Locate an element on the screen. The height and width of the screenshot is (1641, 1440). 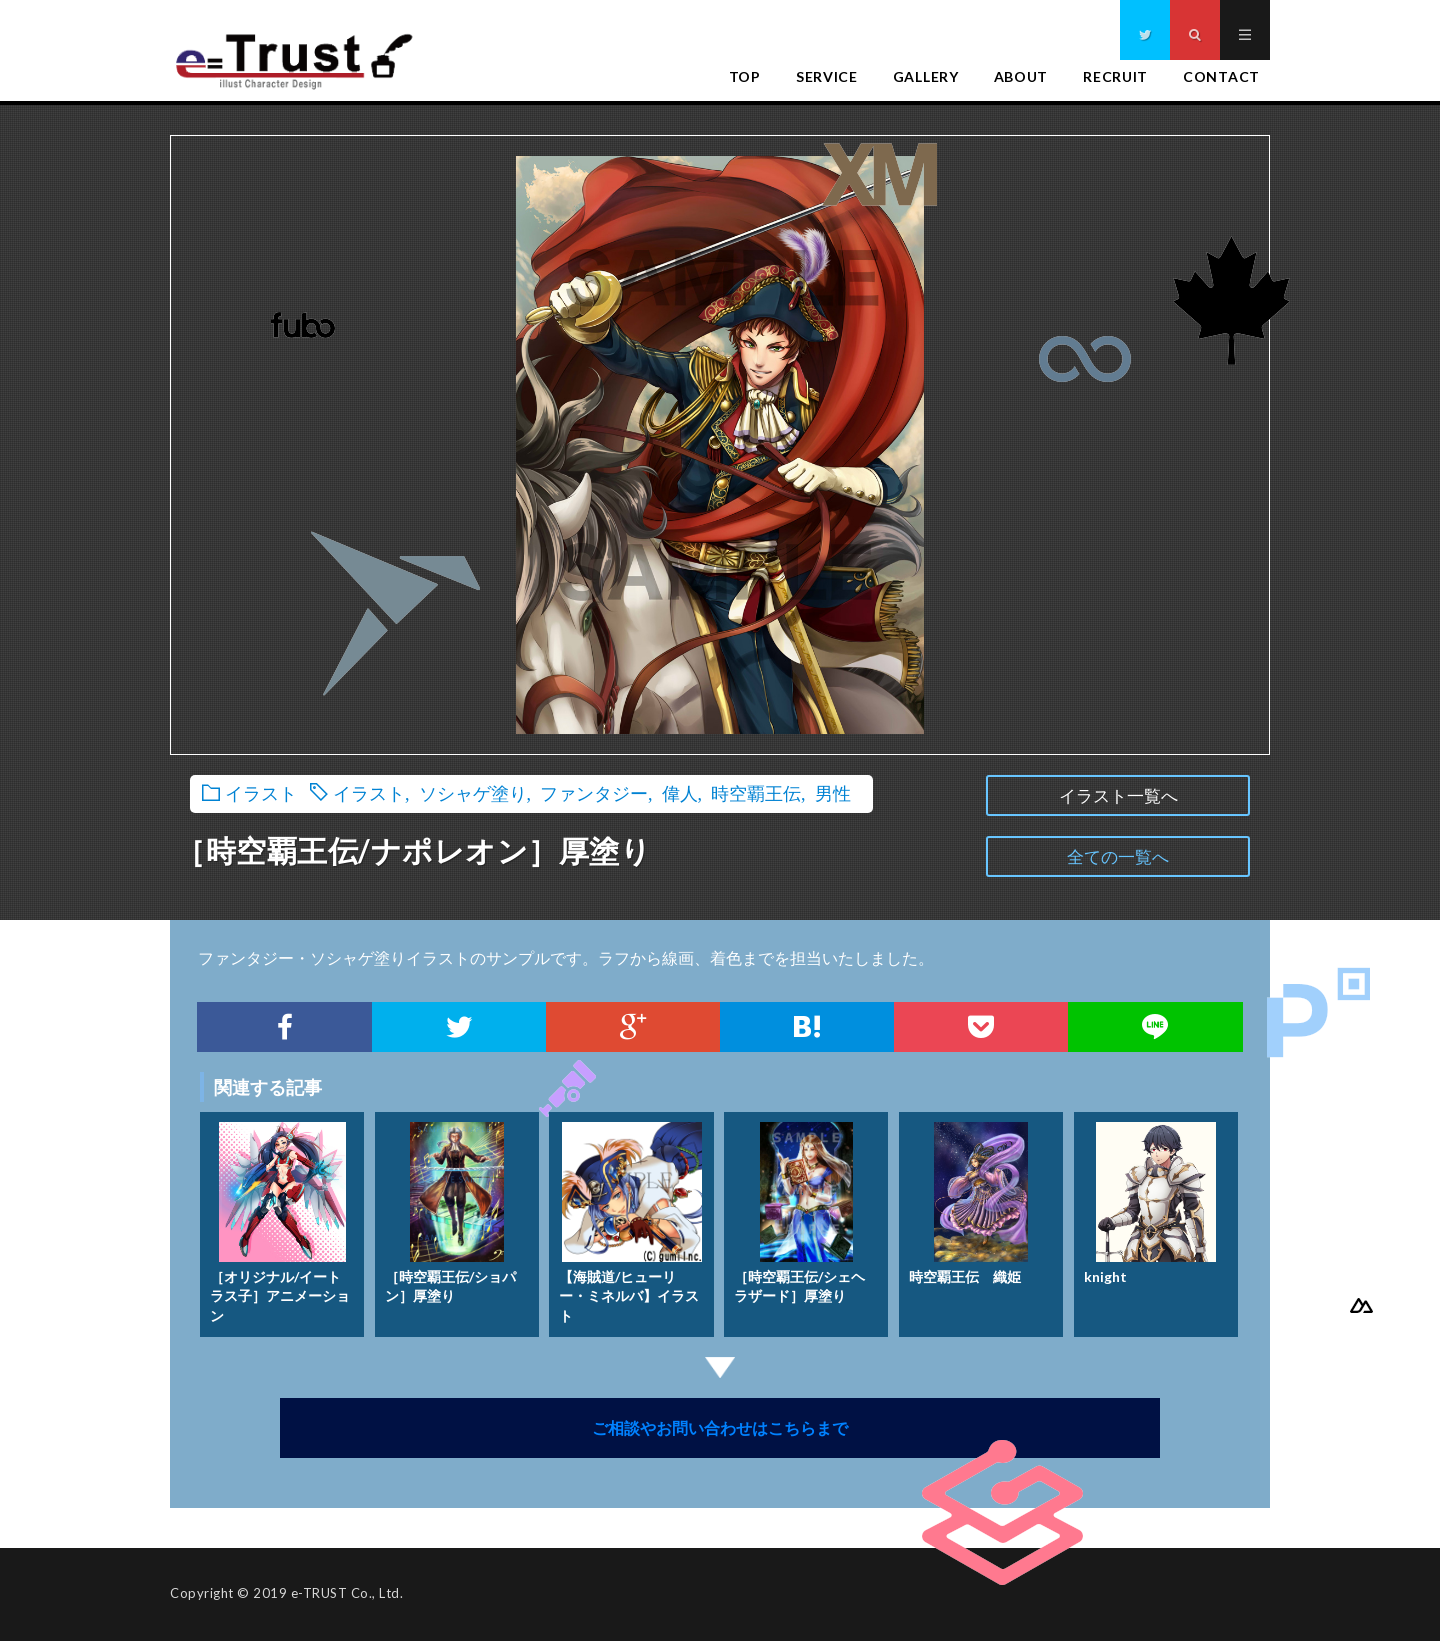
open the fuboTV streaming app is located at coordinates (303, 325).